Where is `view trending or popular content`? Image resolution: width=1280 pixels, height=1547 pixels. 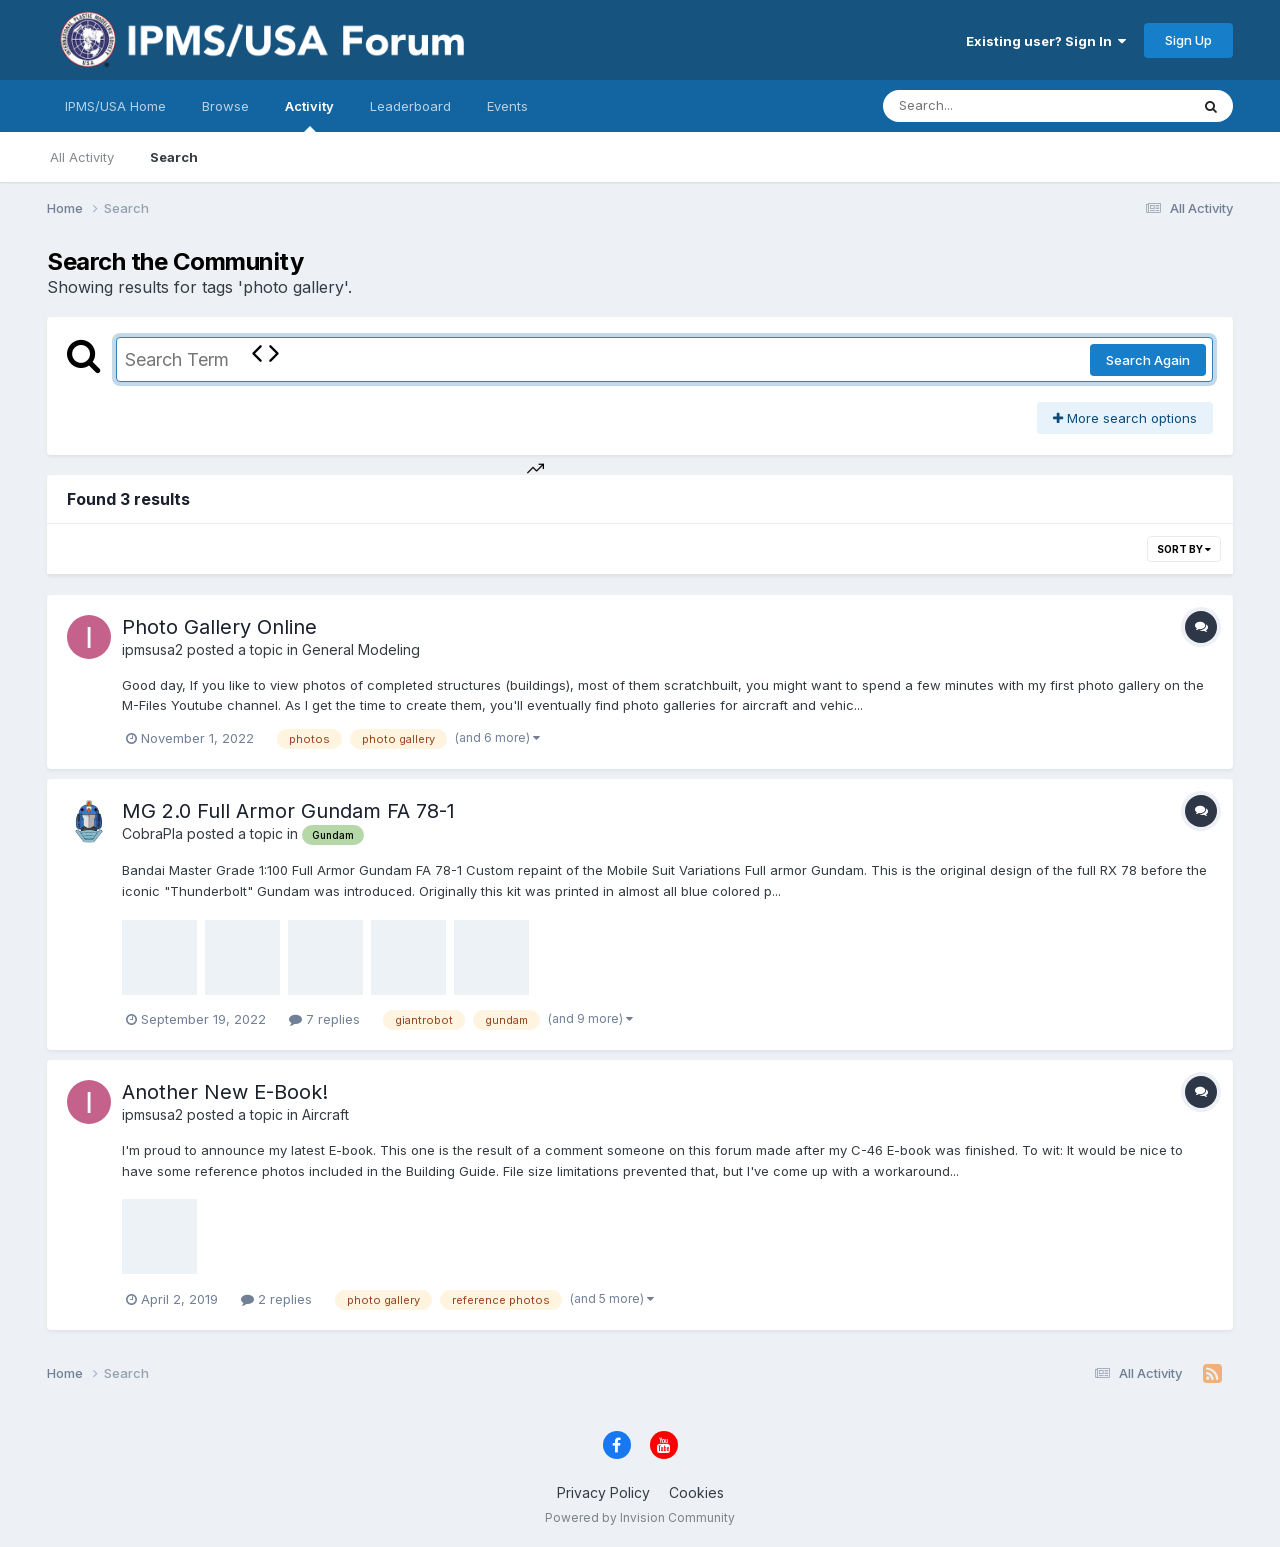
view trending or popular content is located at coordinates (535, 468).